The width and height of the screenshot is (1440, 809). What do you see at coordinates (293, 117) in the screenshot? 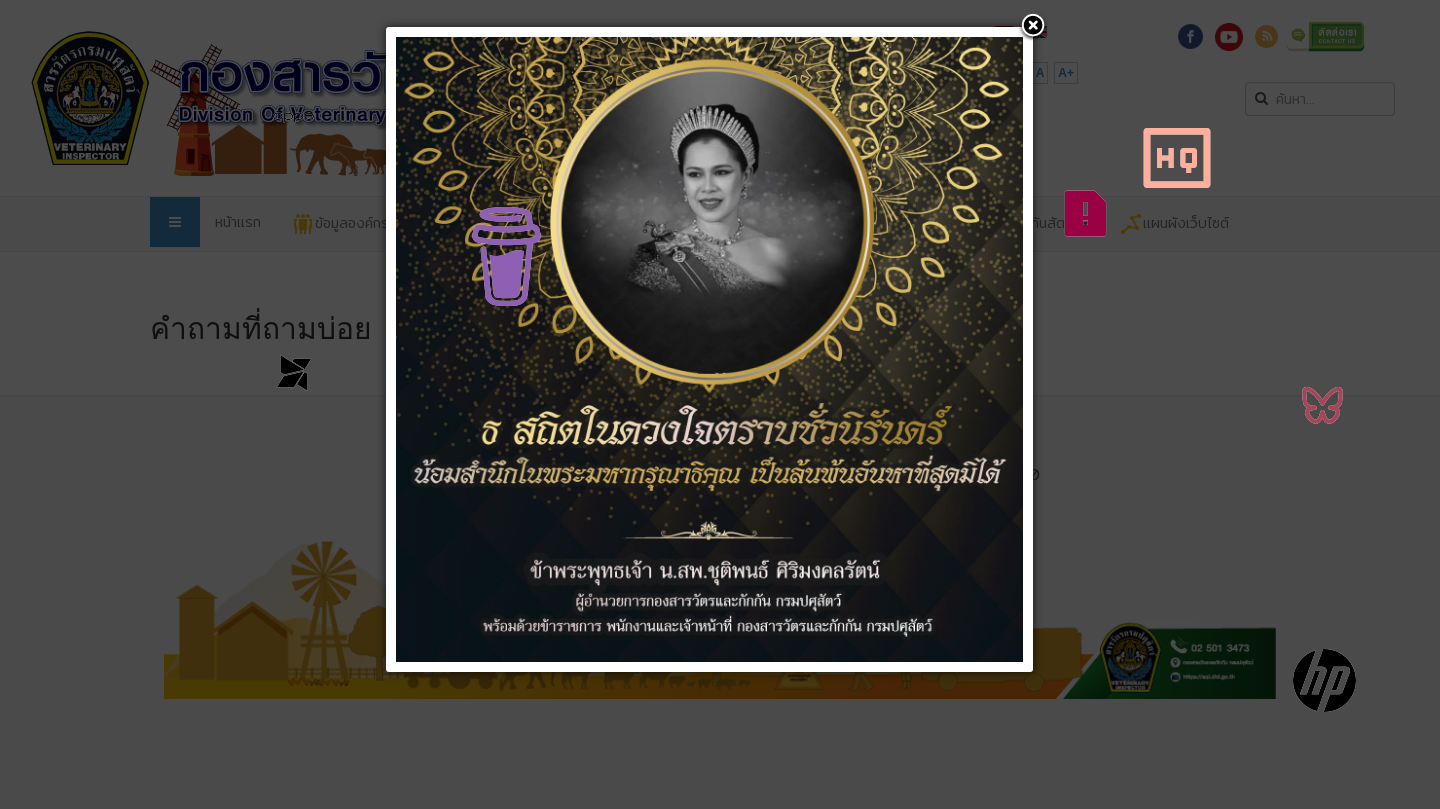
I see `visit the oppo website or app` at bounding box center [293, 117].